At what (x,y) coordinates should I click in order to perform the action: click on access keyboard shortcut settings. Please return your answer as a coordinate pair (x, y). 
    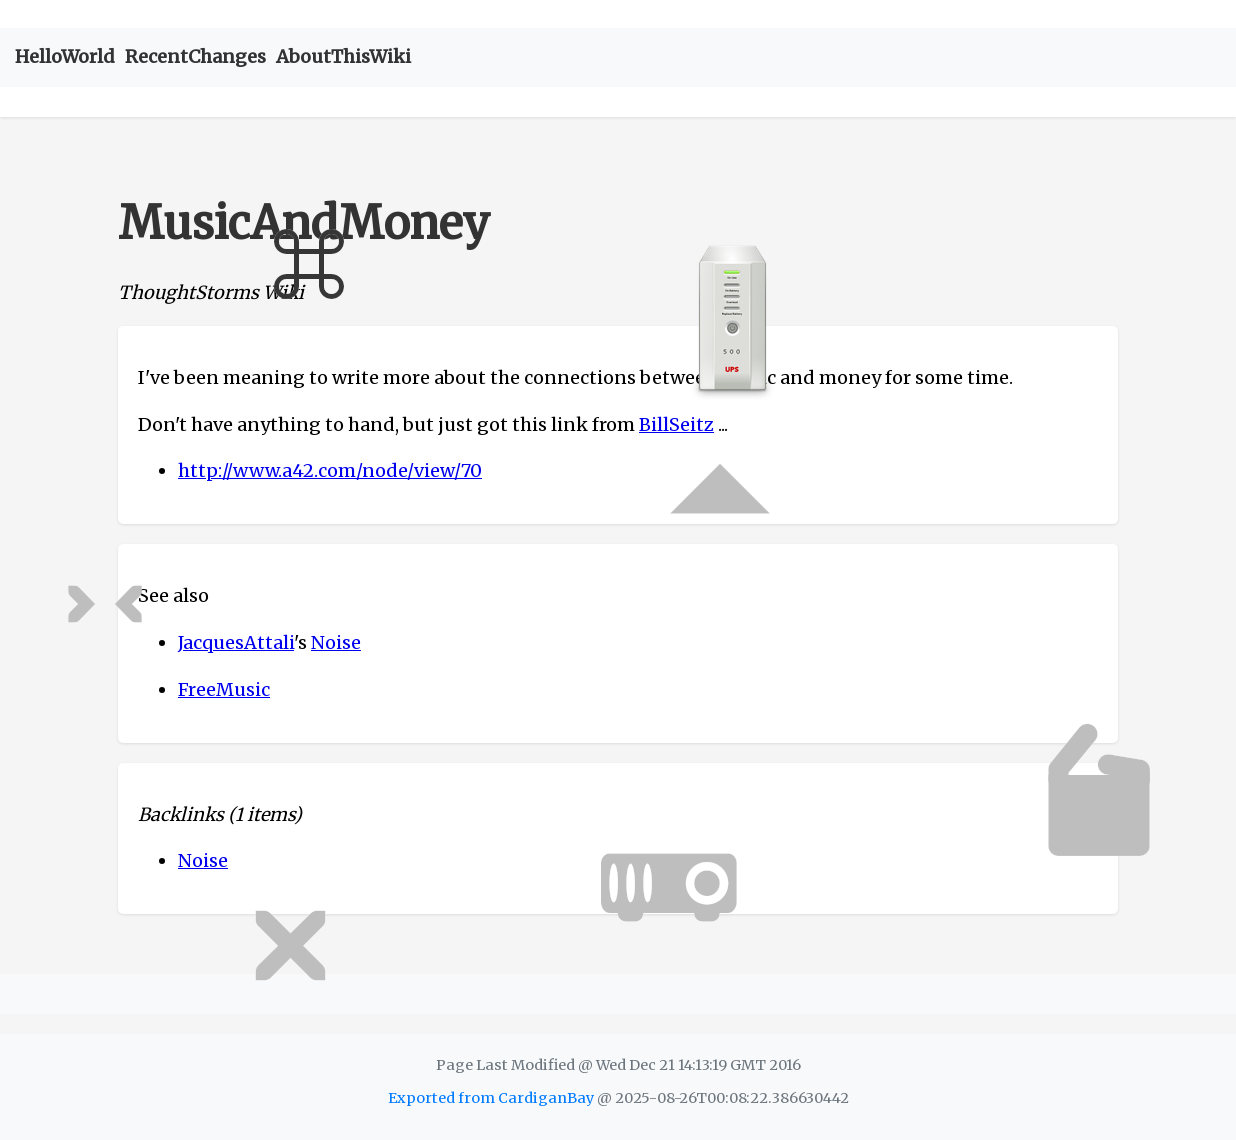
    Looking at the image, I should click on (309, 264).